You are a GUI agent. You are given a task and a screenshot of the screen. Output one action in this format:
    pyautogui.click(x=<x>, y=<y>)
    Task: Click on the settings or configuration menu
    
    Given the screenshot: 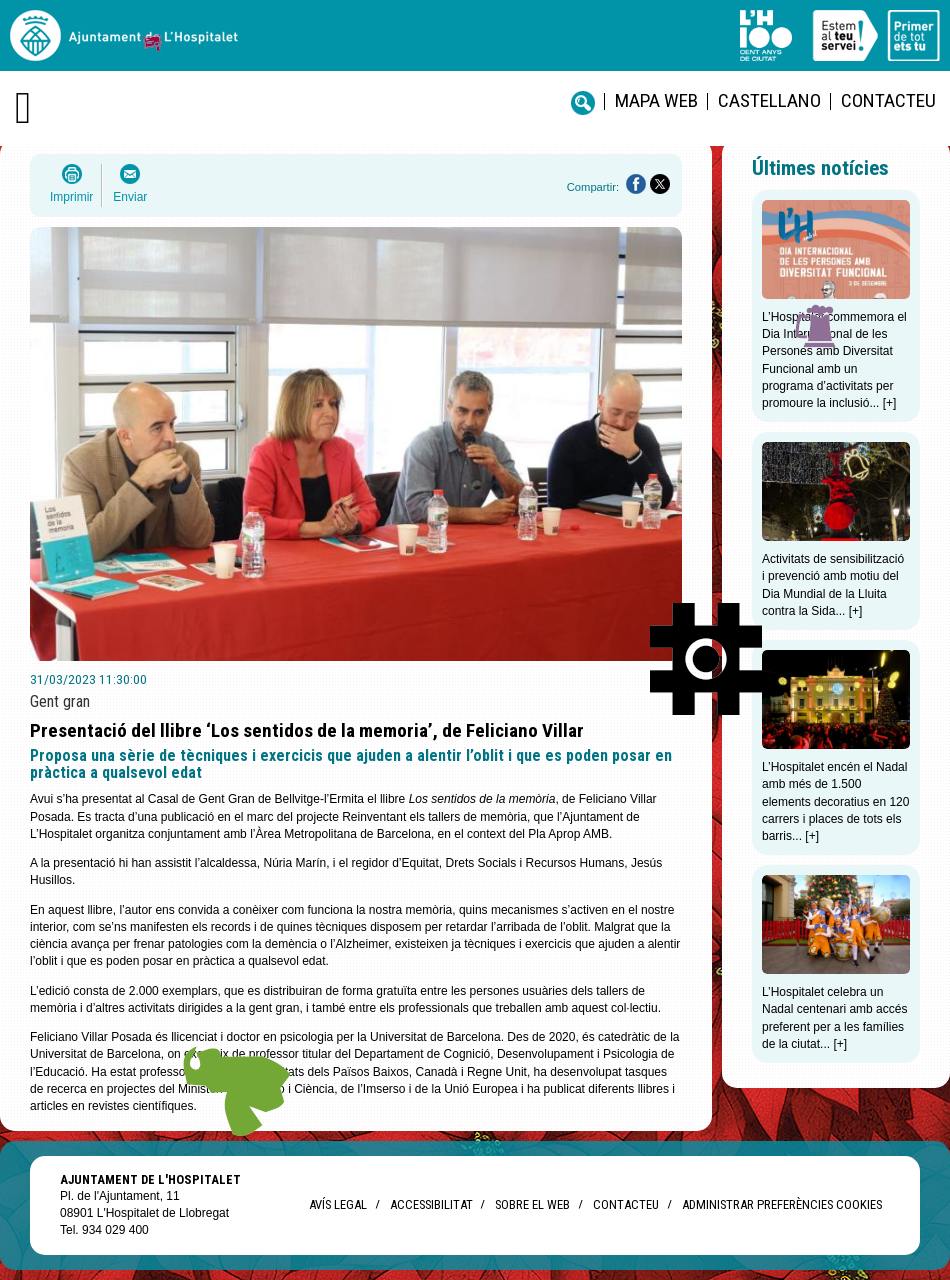 What is the action you would take?
    pyautogui.click(x=706, y=659)
    